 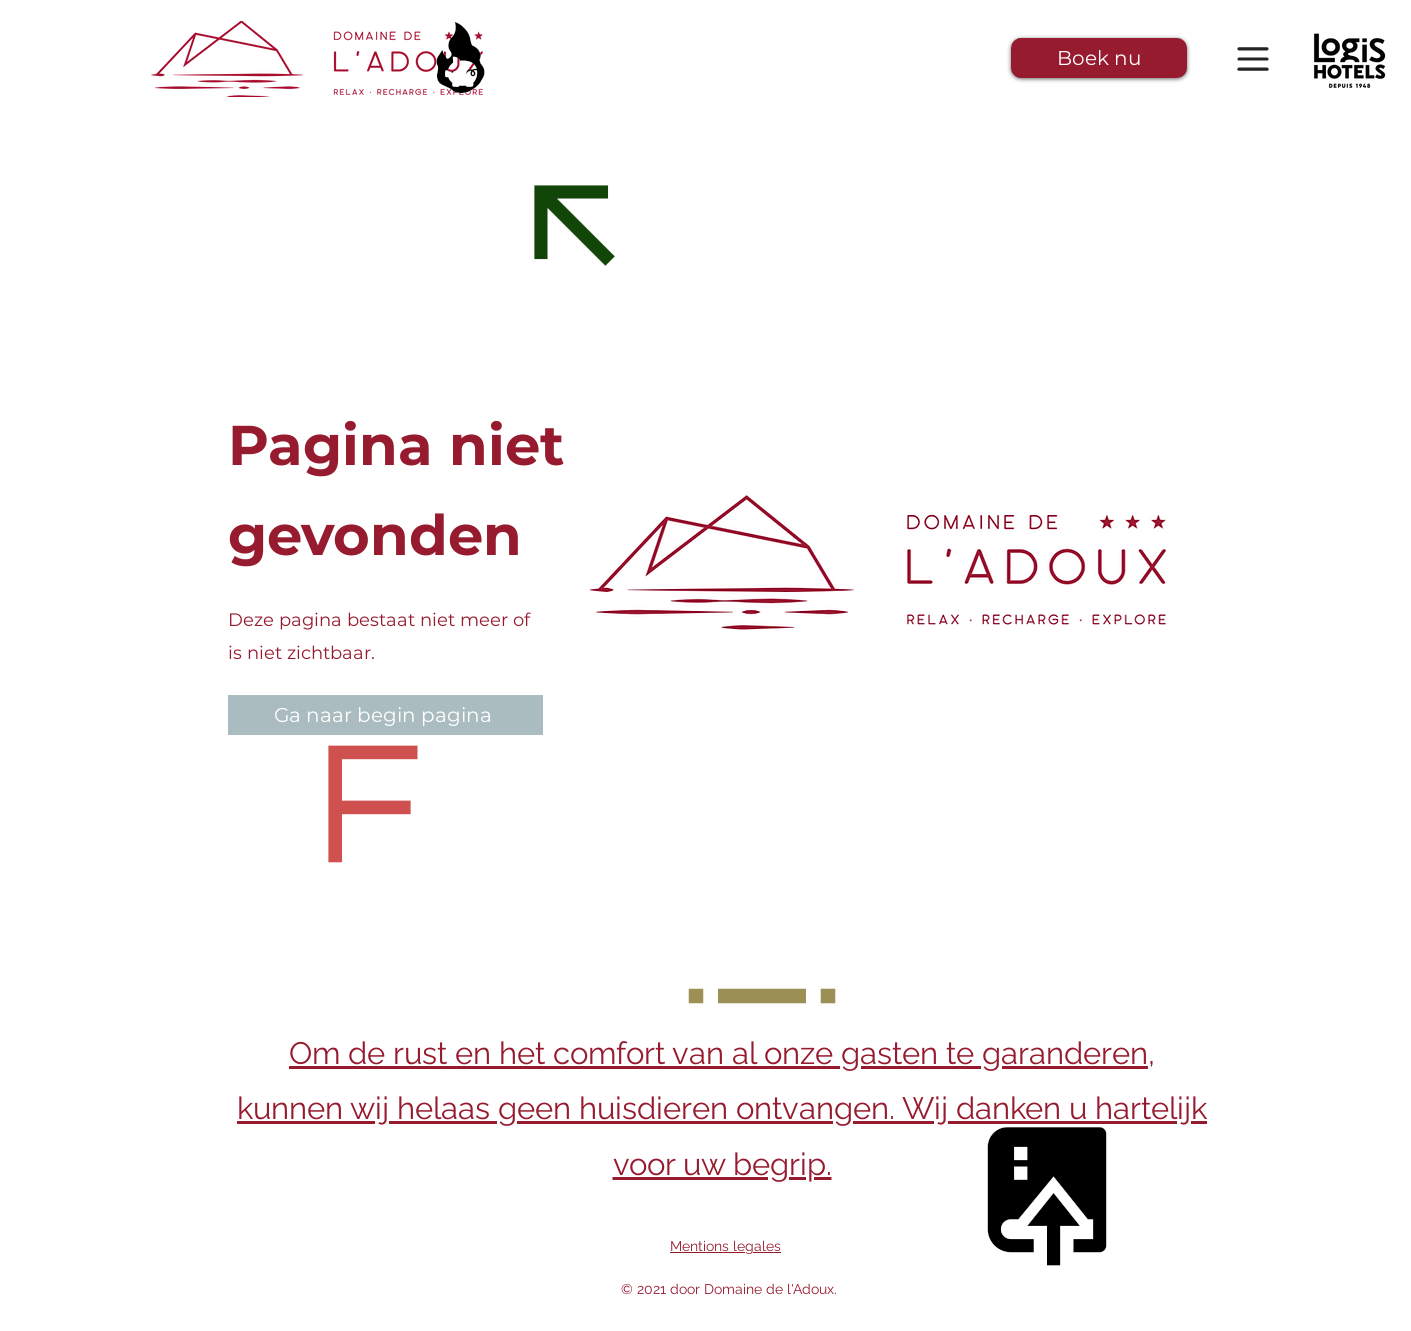 What do you see at coordinates (369, 800) in the screenshot?
I see `switch to monospace font` at bounding box center [369, 800].